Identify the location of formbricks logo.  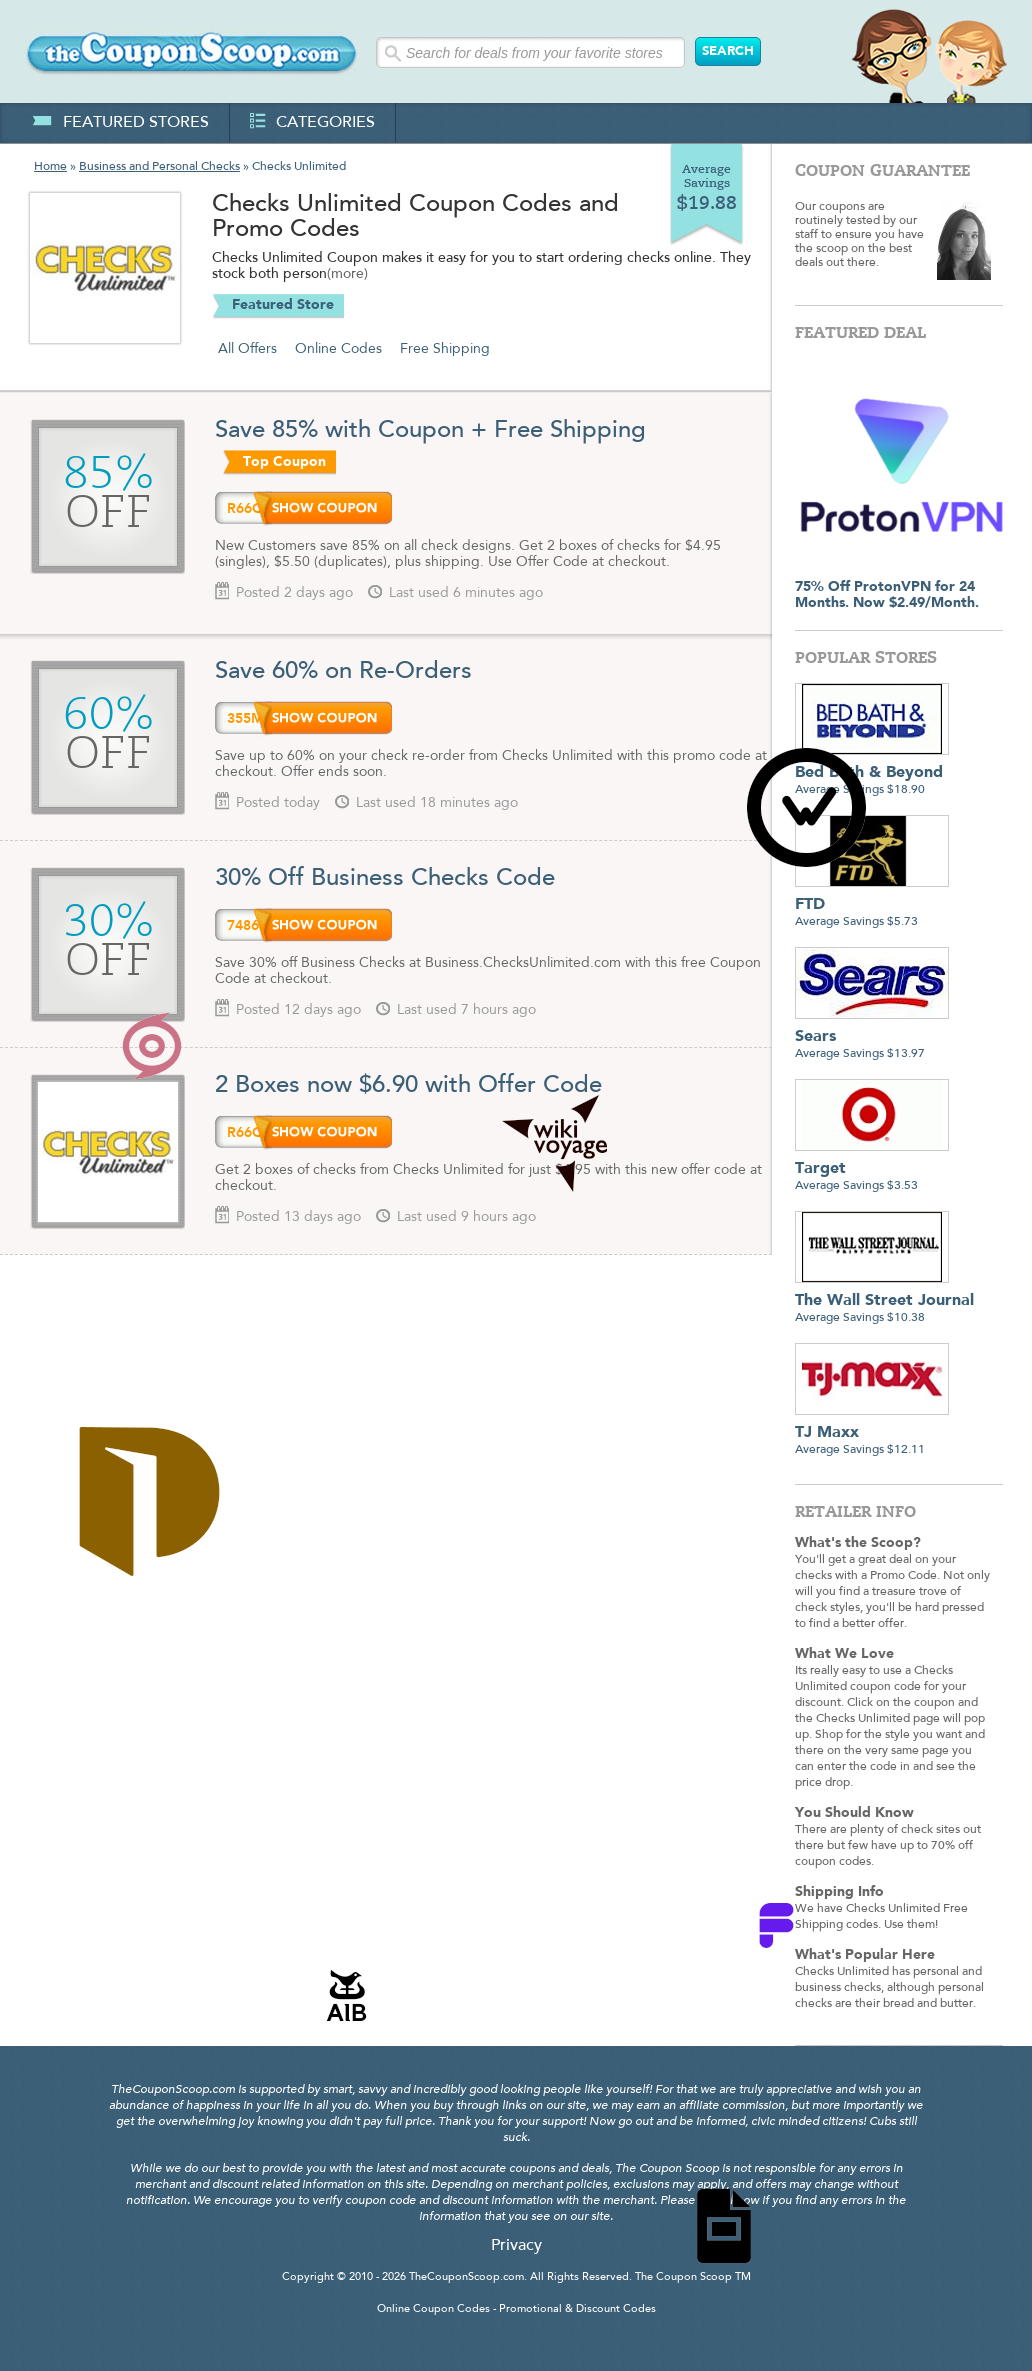
(776, 1925).